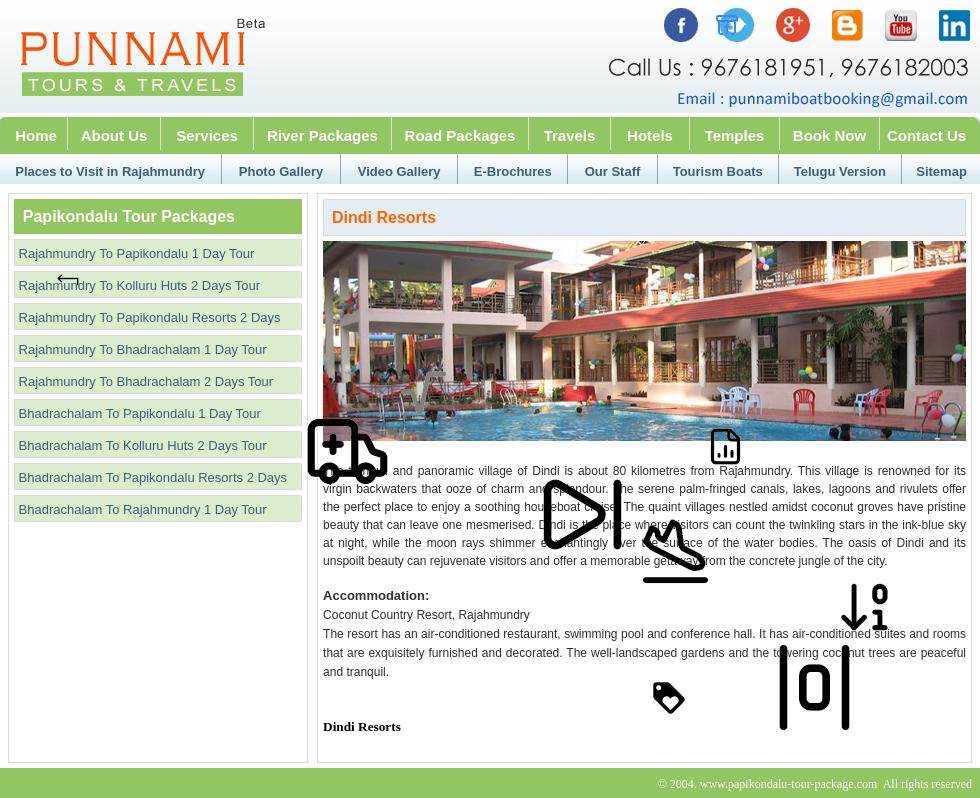 Image resolution: width=980 pixels, height=798 pixels. Describe the element at coordinates (68, 280) in the screenshot. I see `go back to previous screen` at that location.